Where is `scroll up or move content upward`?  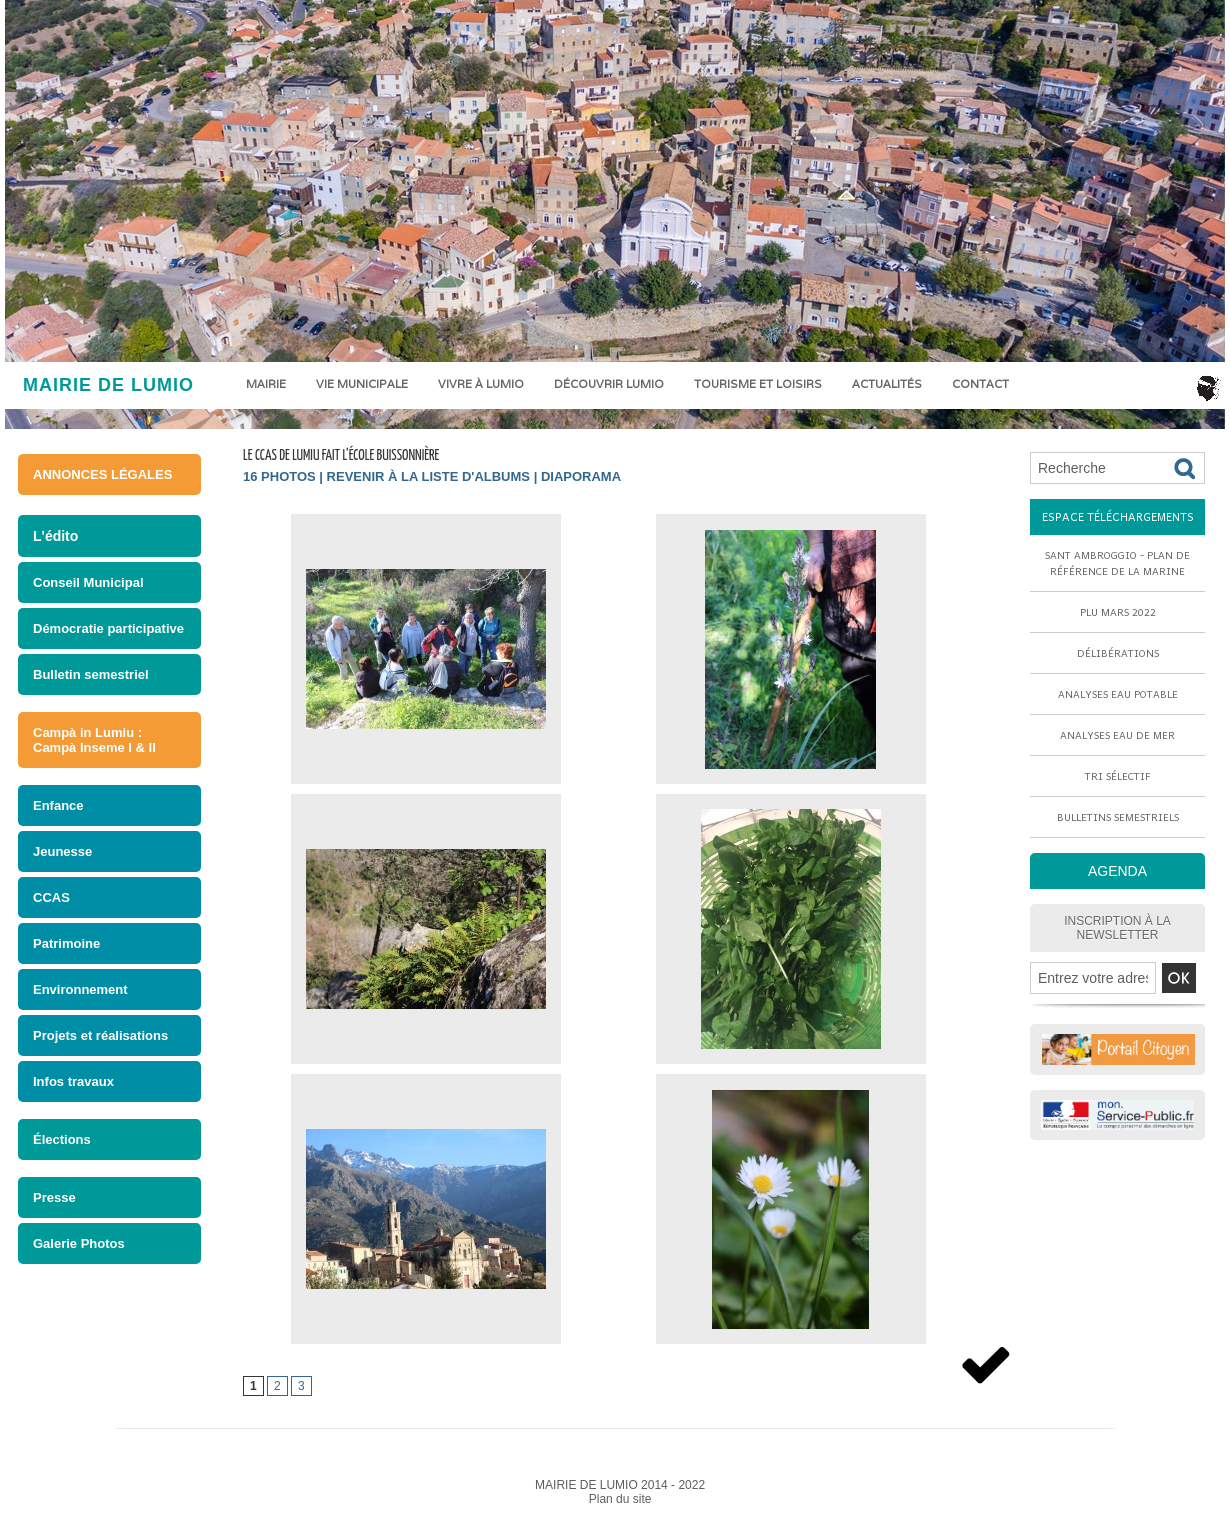
scroll up or move content upward is located at coordinates (846, 199).